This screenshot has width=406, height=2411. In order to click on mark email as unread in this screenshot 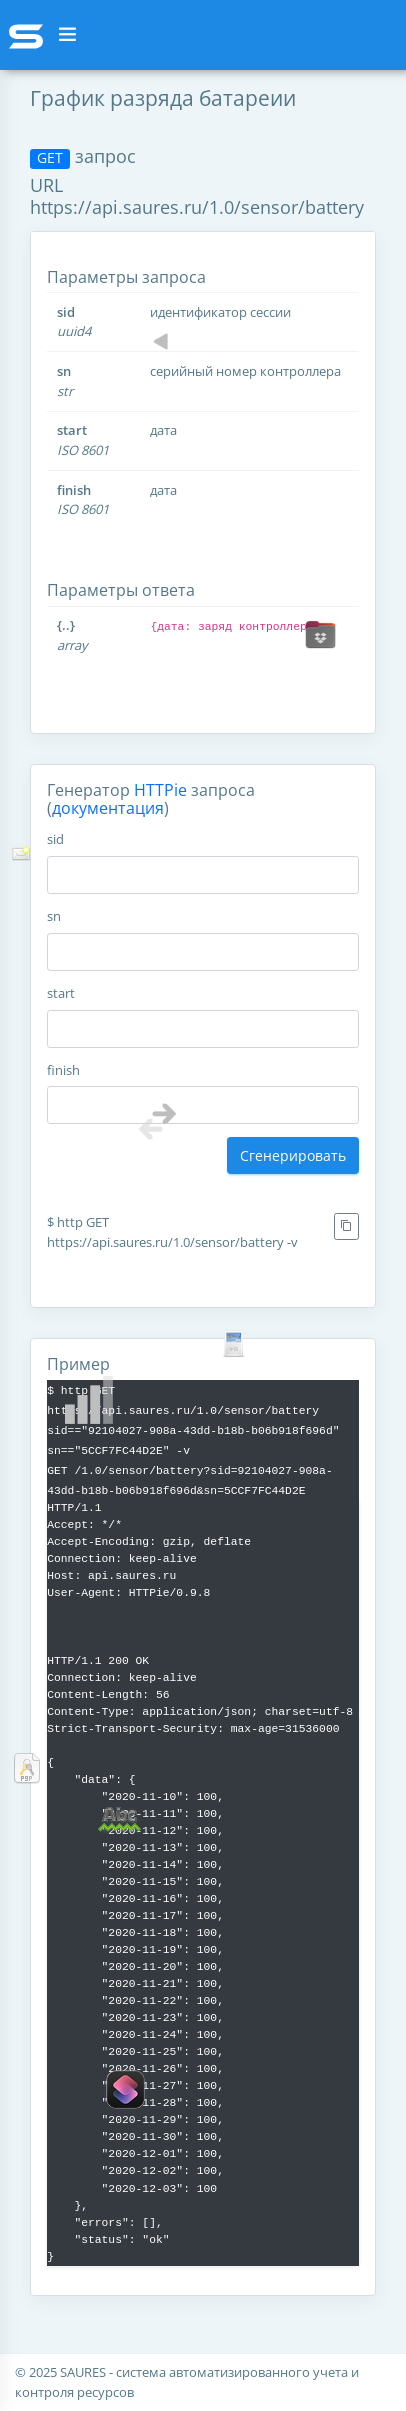, I will do `click(21, 854)`.